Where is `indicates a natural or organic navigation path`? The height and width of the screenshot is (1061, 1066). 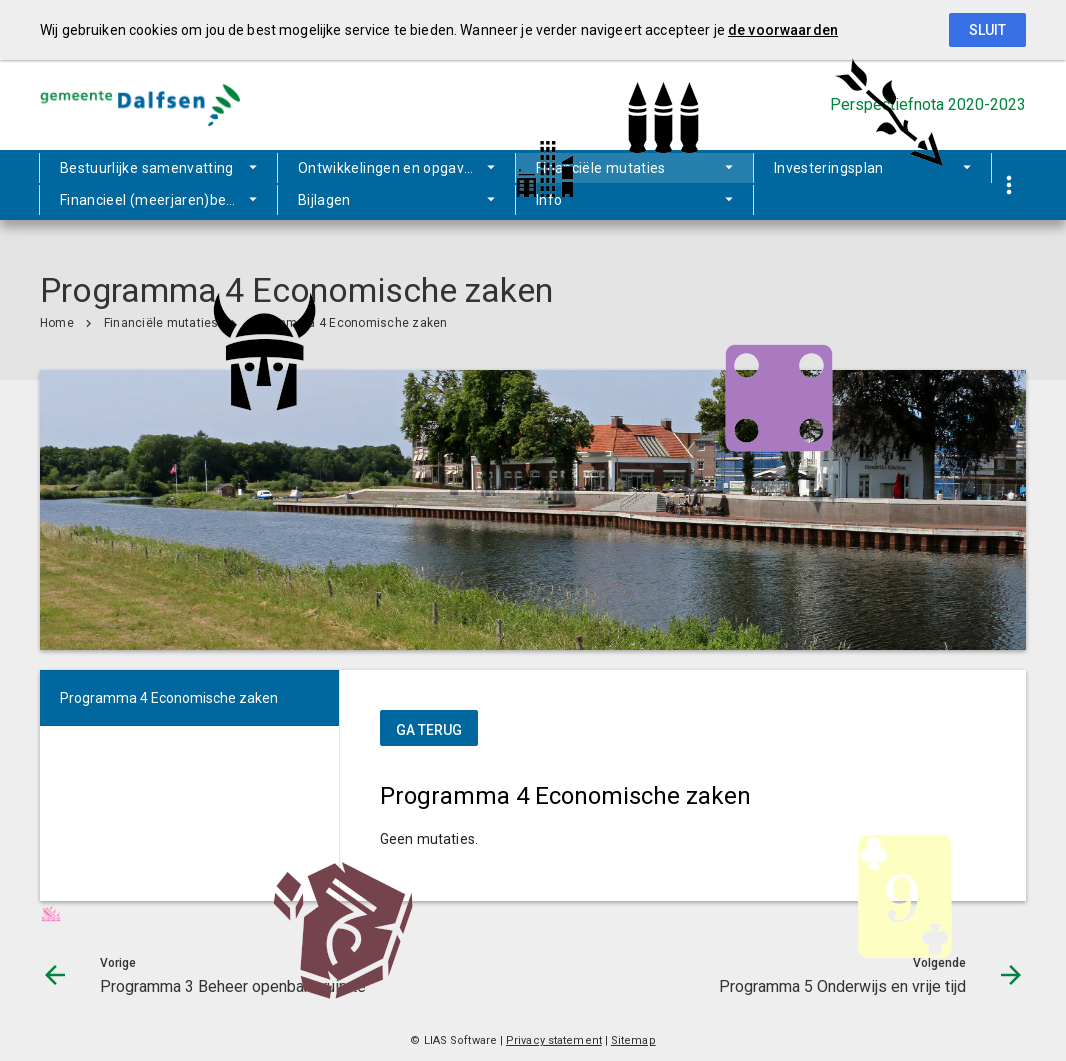 indicates a natural or organic navigation path is located at coordinates (889, 112).